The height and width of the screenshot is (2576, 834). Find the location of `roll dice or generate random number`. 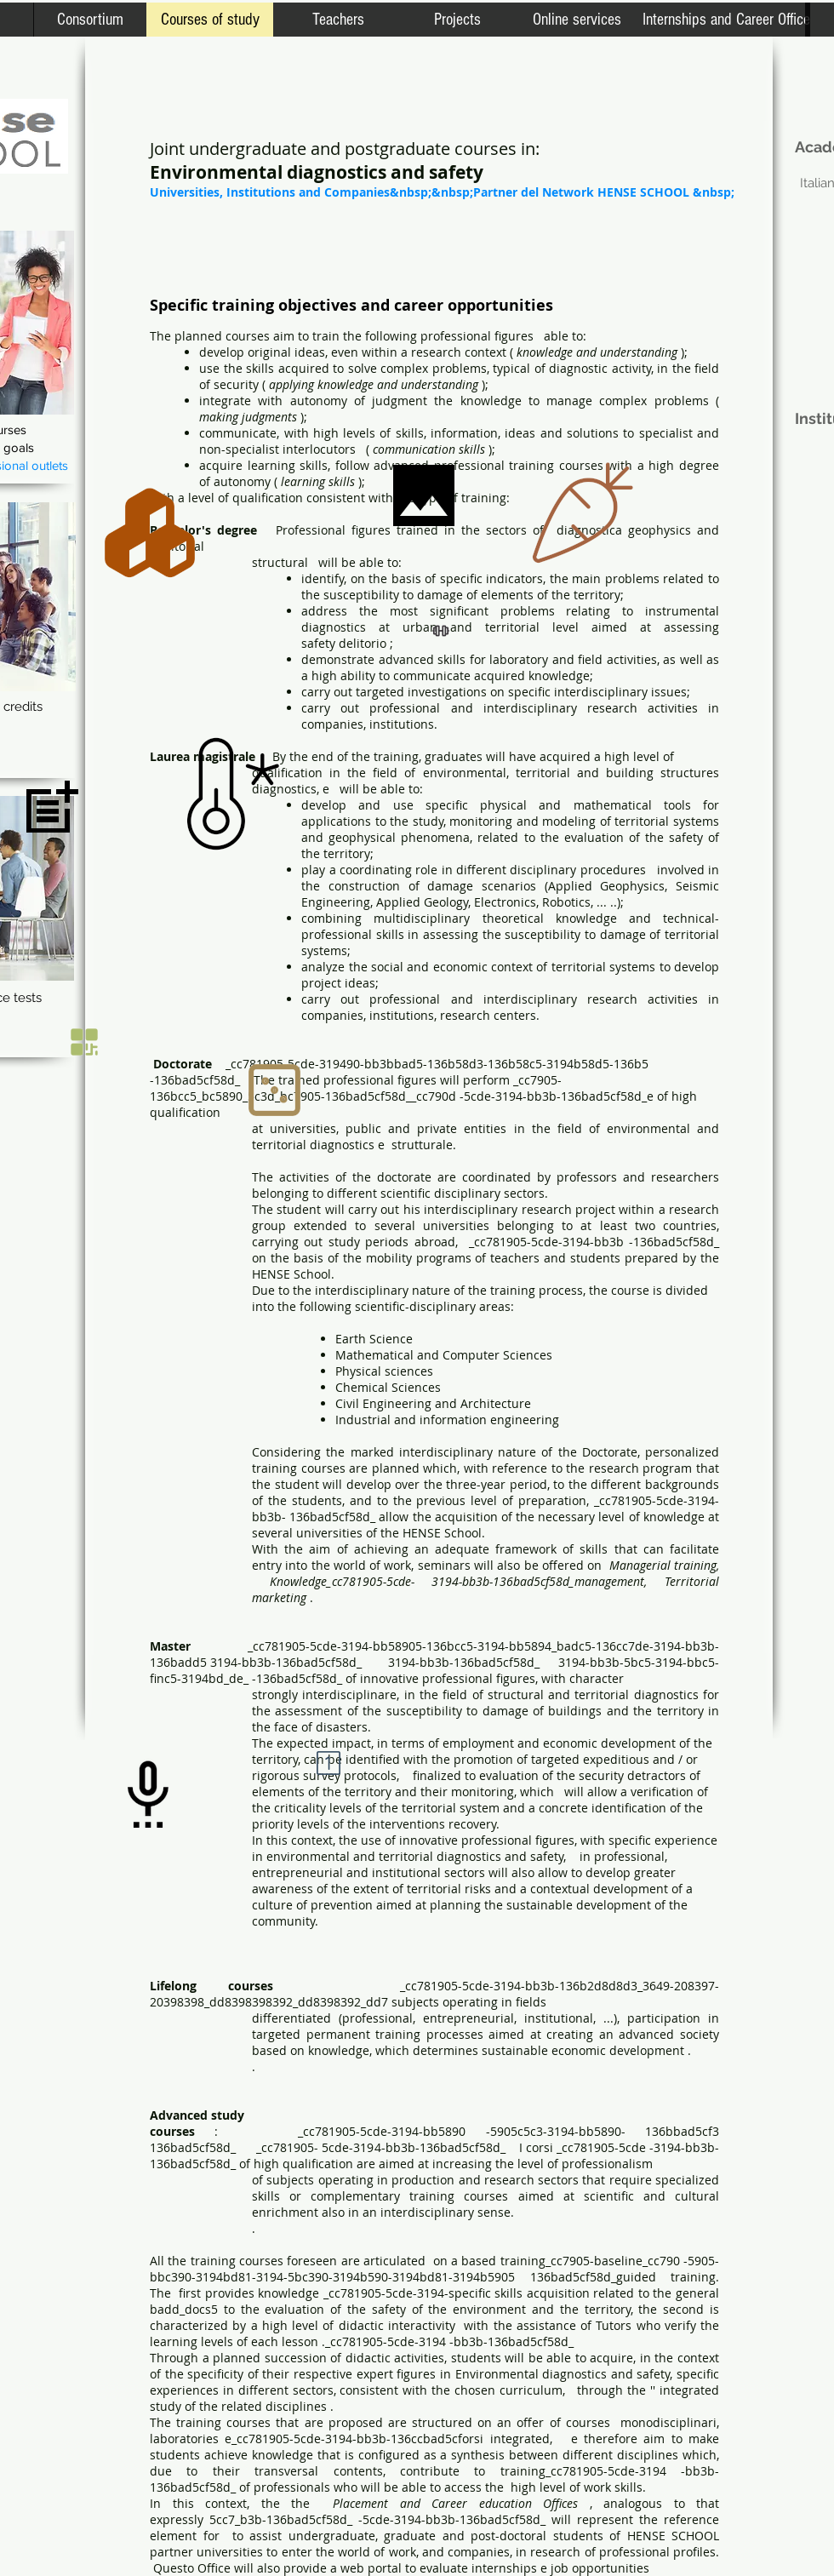

roll dice or generate random number is located at coordinates (274, 1090).